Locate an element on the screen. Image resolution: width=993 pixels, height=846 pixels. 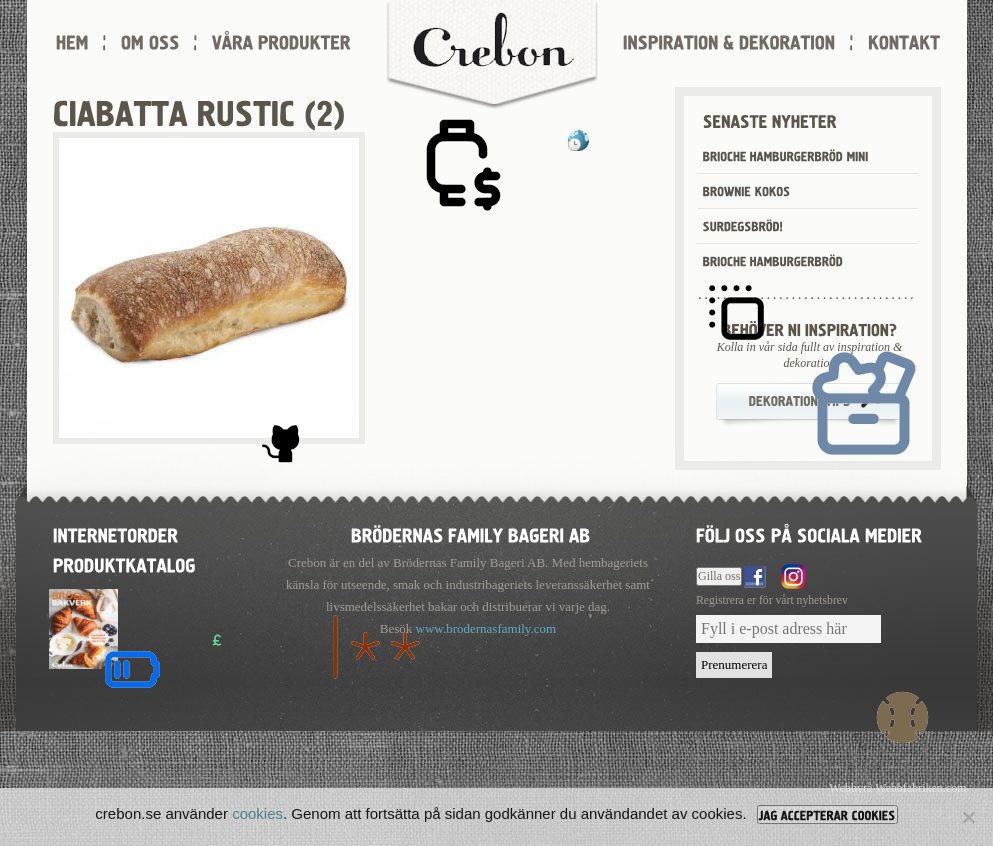
view world clock or time zones is located at coordinates (578, 140).